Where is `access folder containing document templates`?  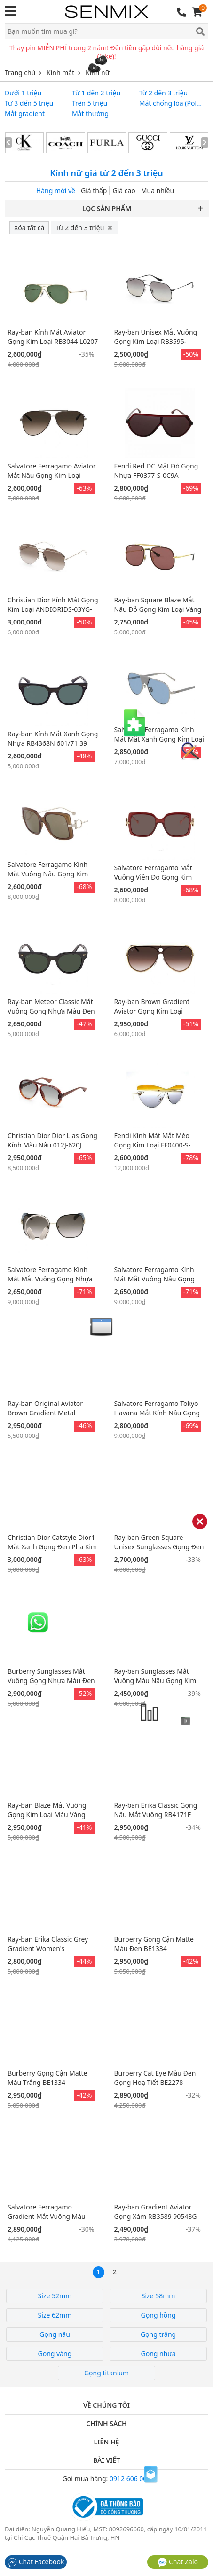 access folder containing document templates is located at coordinates (186, 1721).